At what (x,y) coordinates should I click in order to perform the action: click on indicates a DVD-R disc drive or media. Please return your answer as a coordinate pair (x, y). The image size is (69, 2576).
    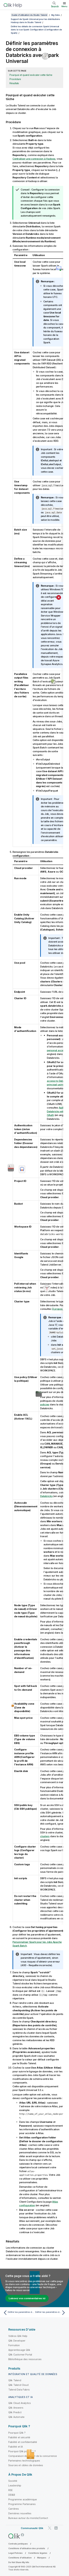
    Looking at the image, I should click on (45, 56).